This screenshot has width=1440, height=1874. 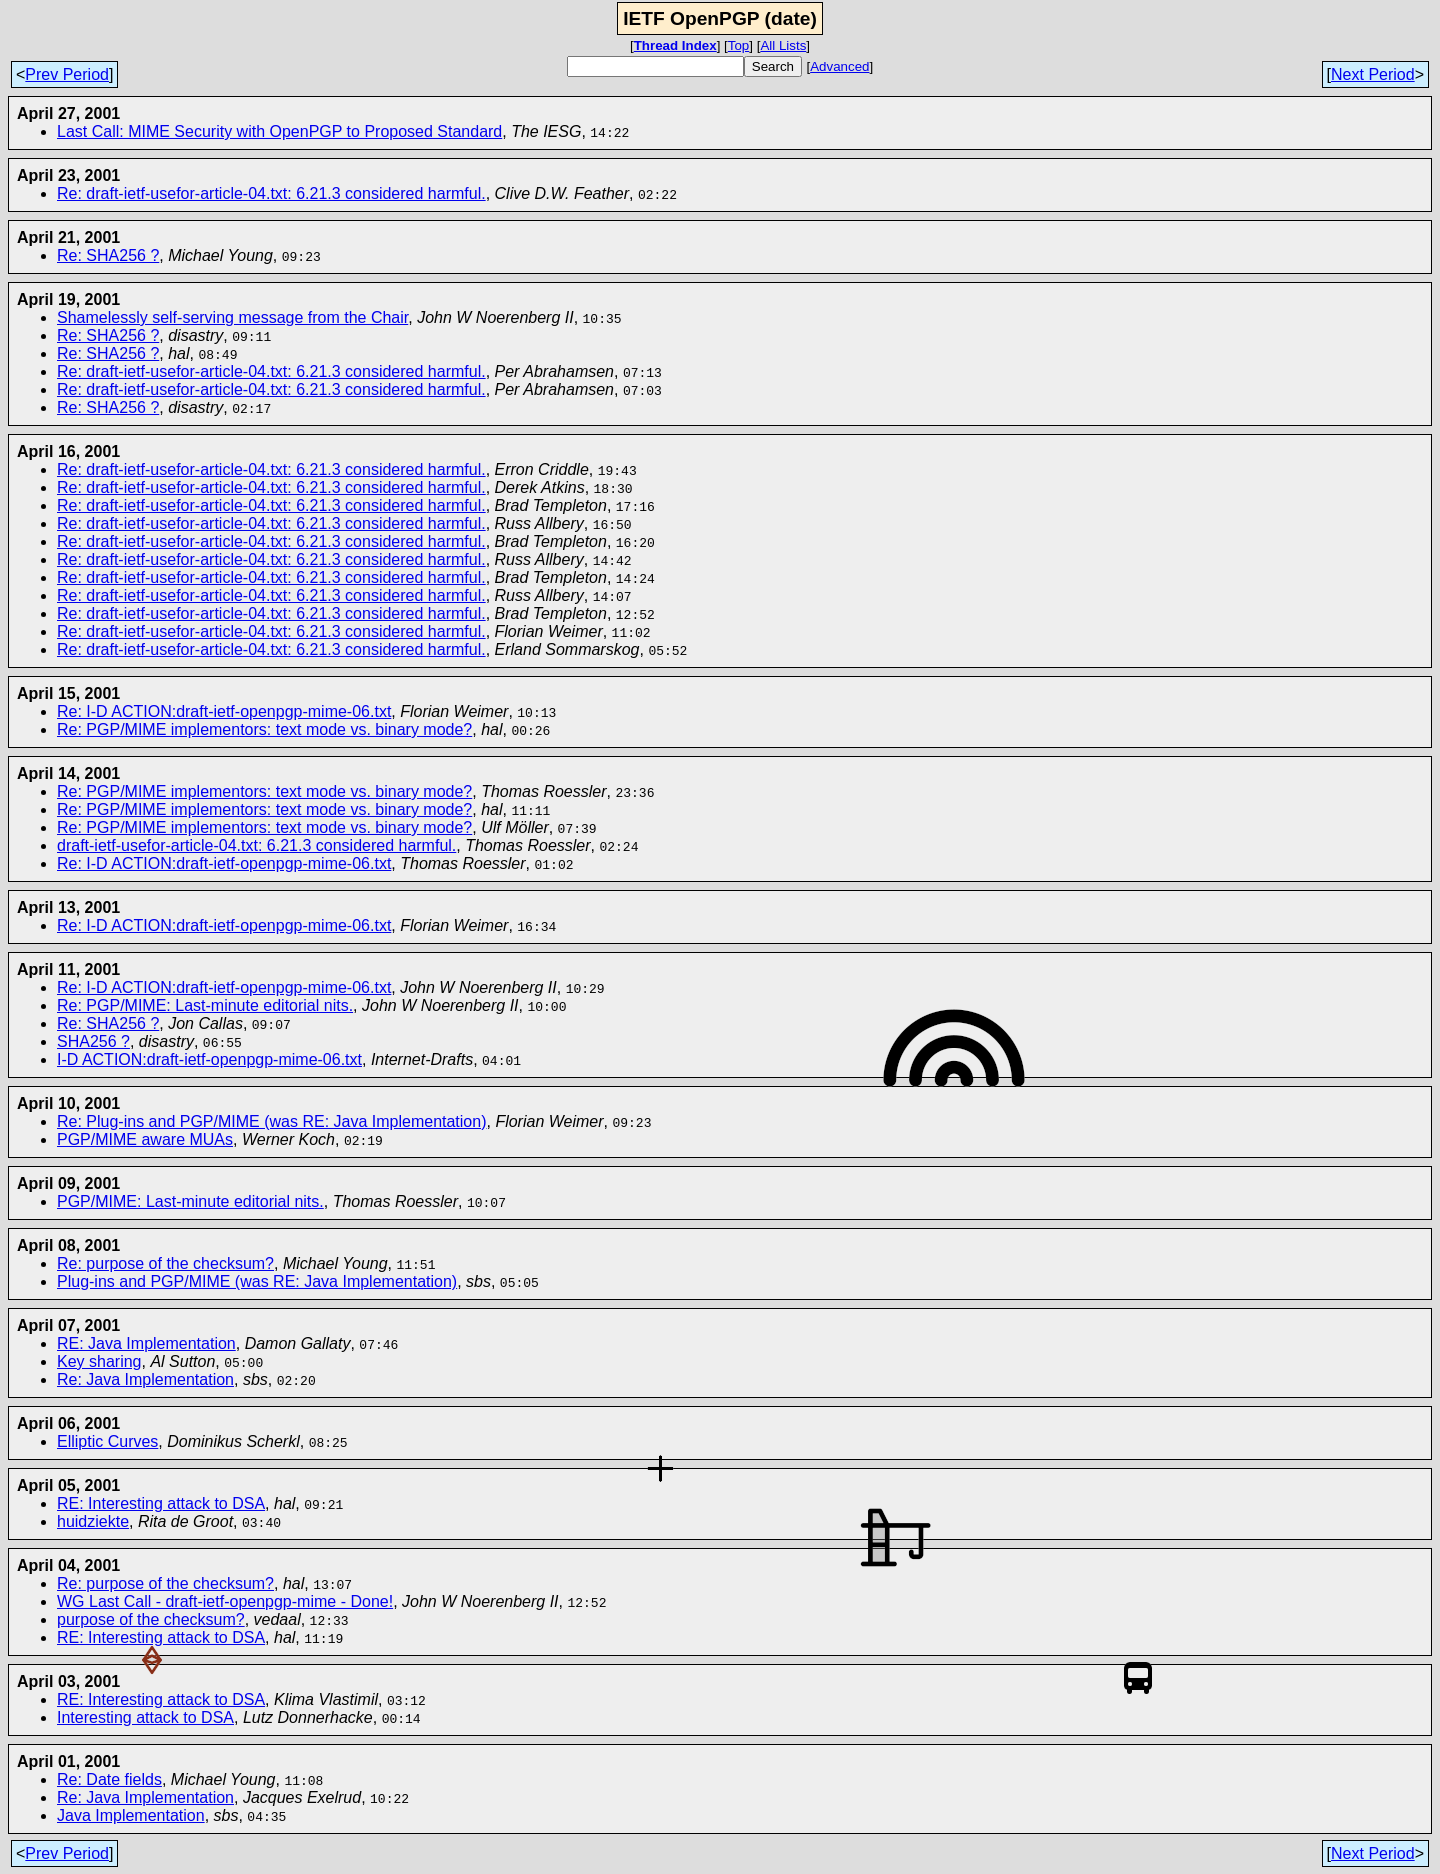 I want to click on add a new item, so click(x=660, y=1468).